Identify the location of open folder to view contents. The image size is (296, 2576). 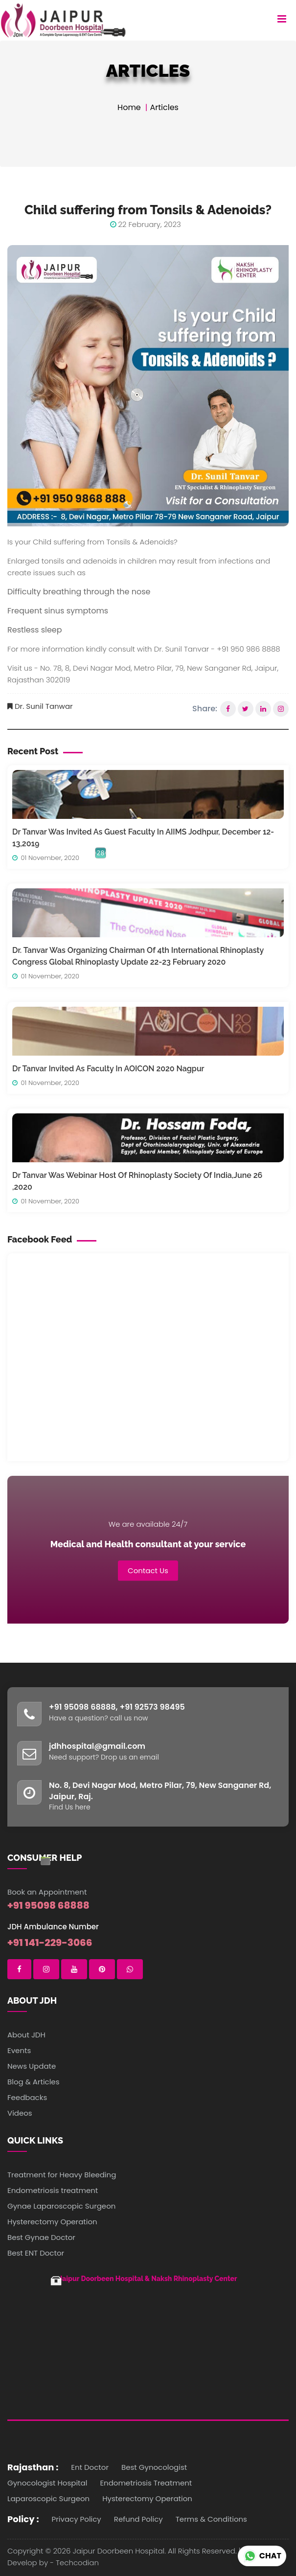
(46, 1861).